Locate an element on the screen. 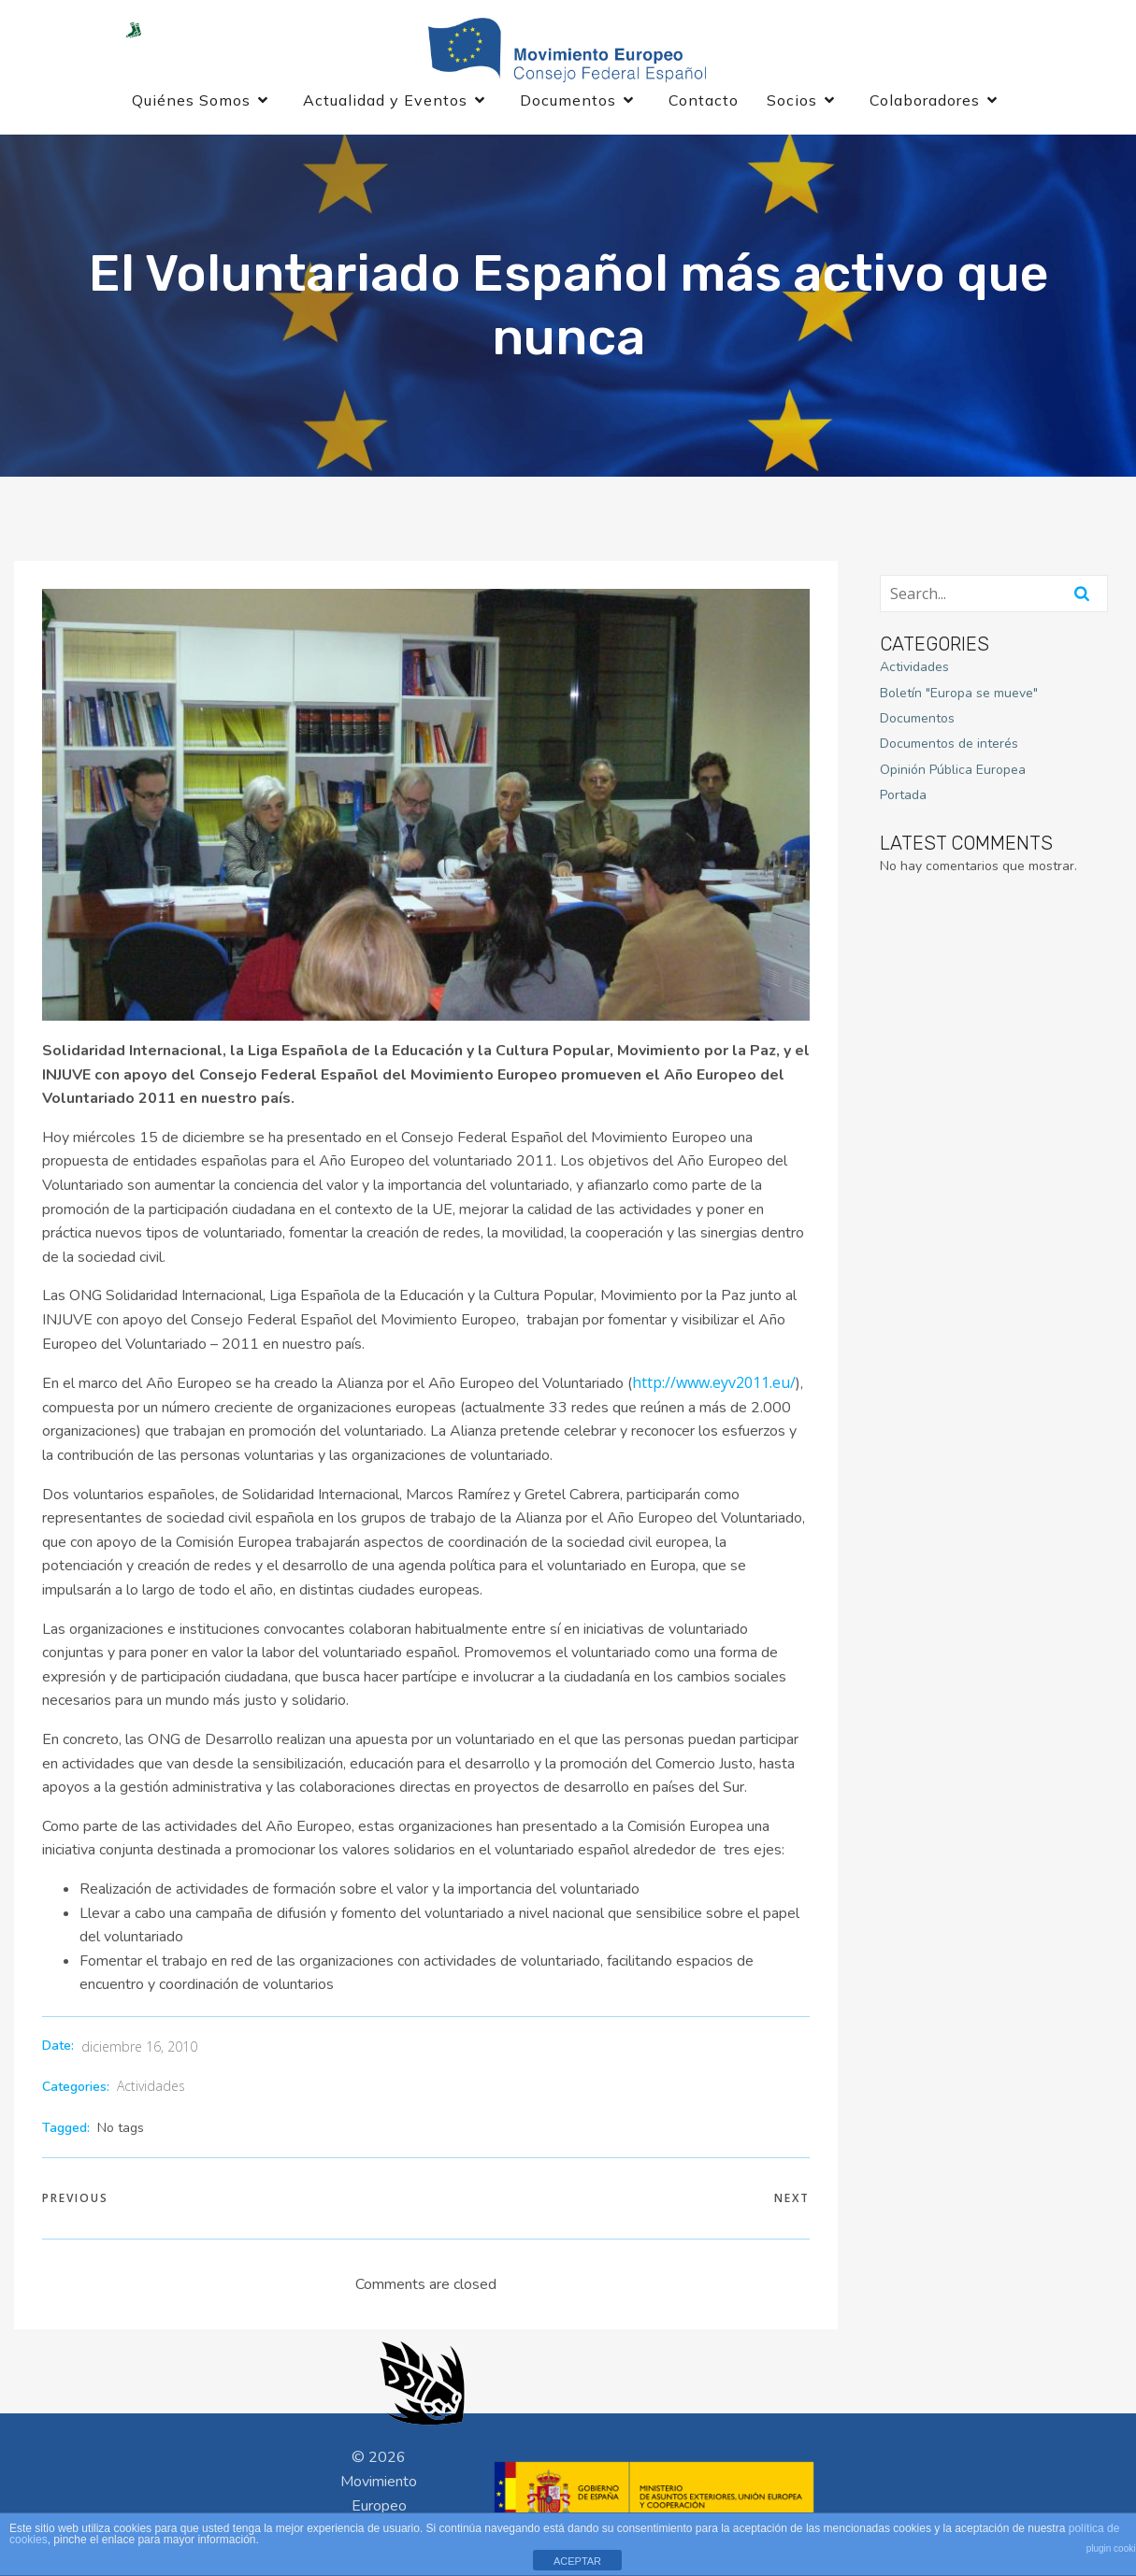 The width and height of the screenshot is (1136, 2576). browse socks or hosiery products is located at coordinates (134, 30).